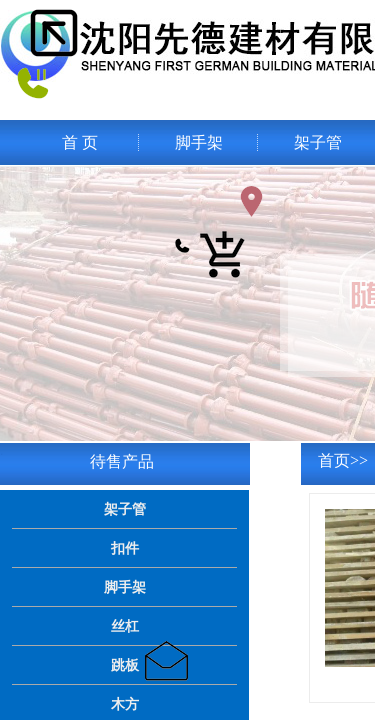 Image resolution: width=375 pixels, height=720 pixels. What do you see at coordinates (54, 33) in the screenshot?
I see `navigate back to previous screen` at bounding box center [54, 33].